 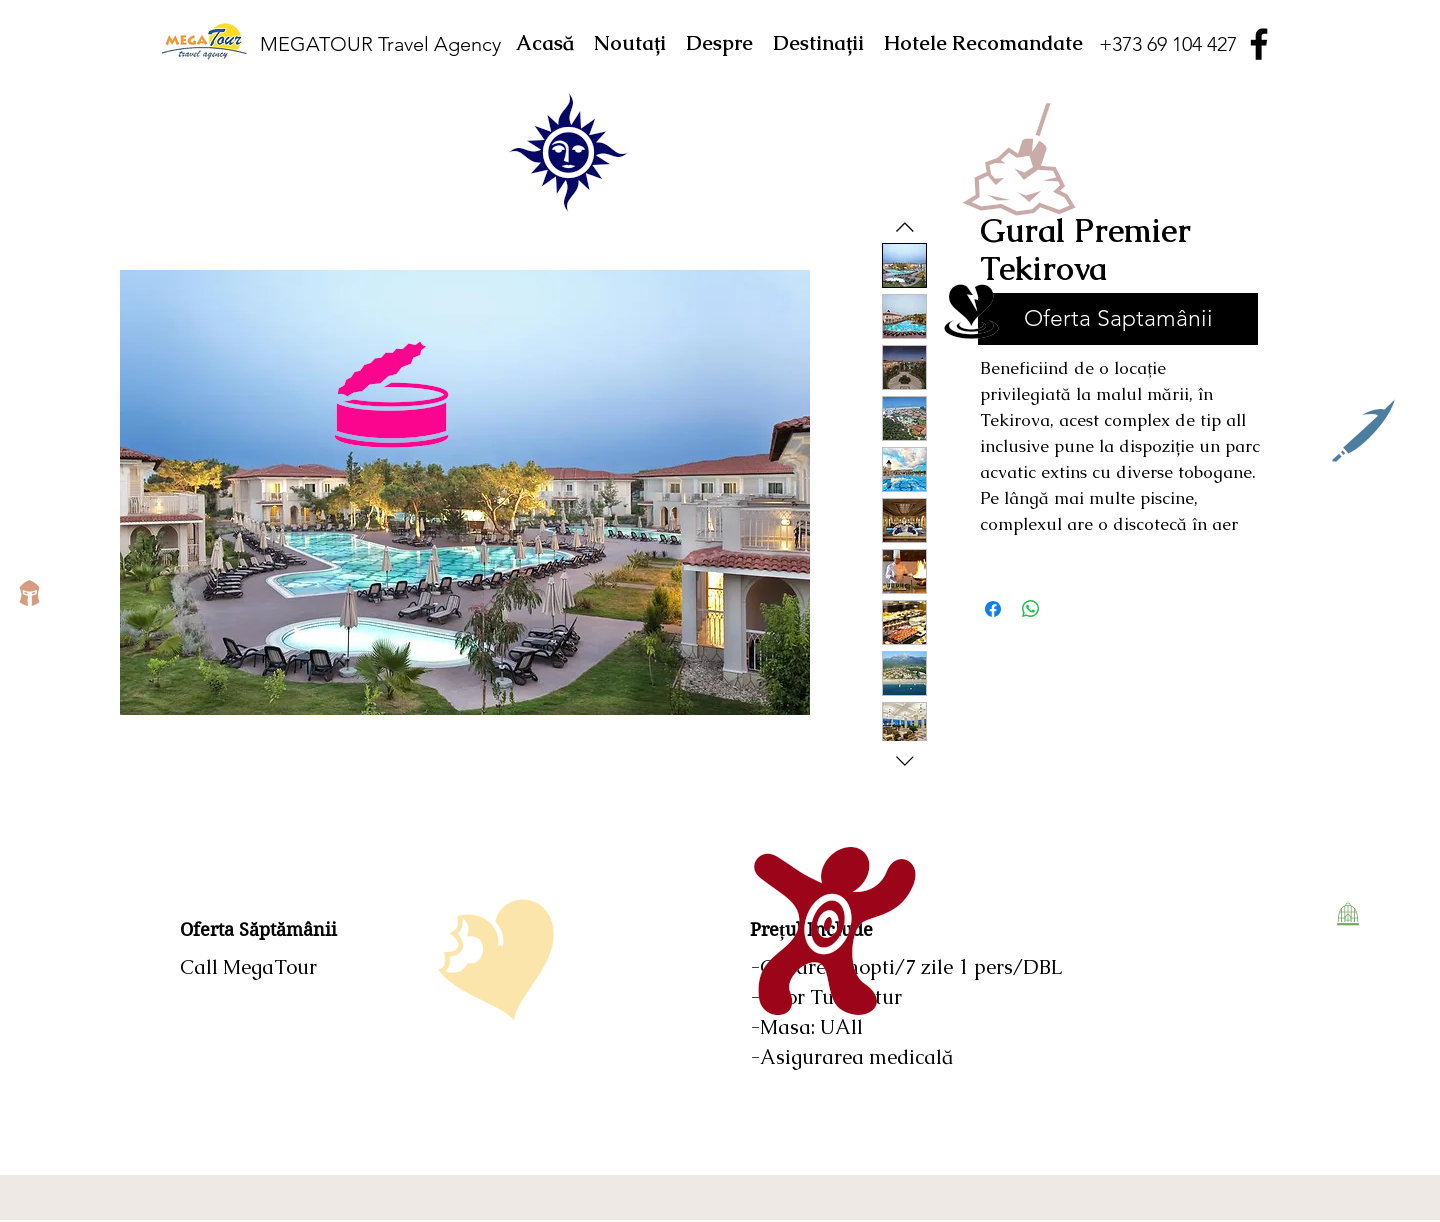 What do you see at coordinates (391, 394) in the screenshot?
I see `opened canned food item` at bounding box center [391, 394].